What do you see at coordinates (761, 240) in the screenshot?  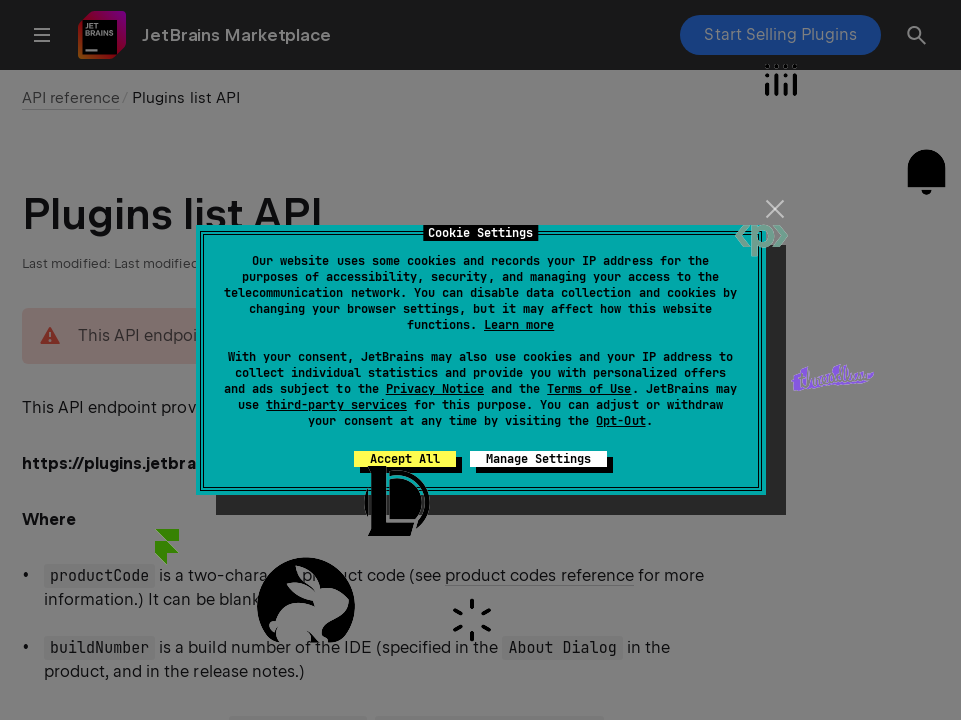 I see `visit the Packt publishing website` at bounding box center [761, 240].